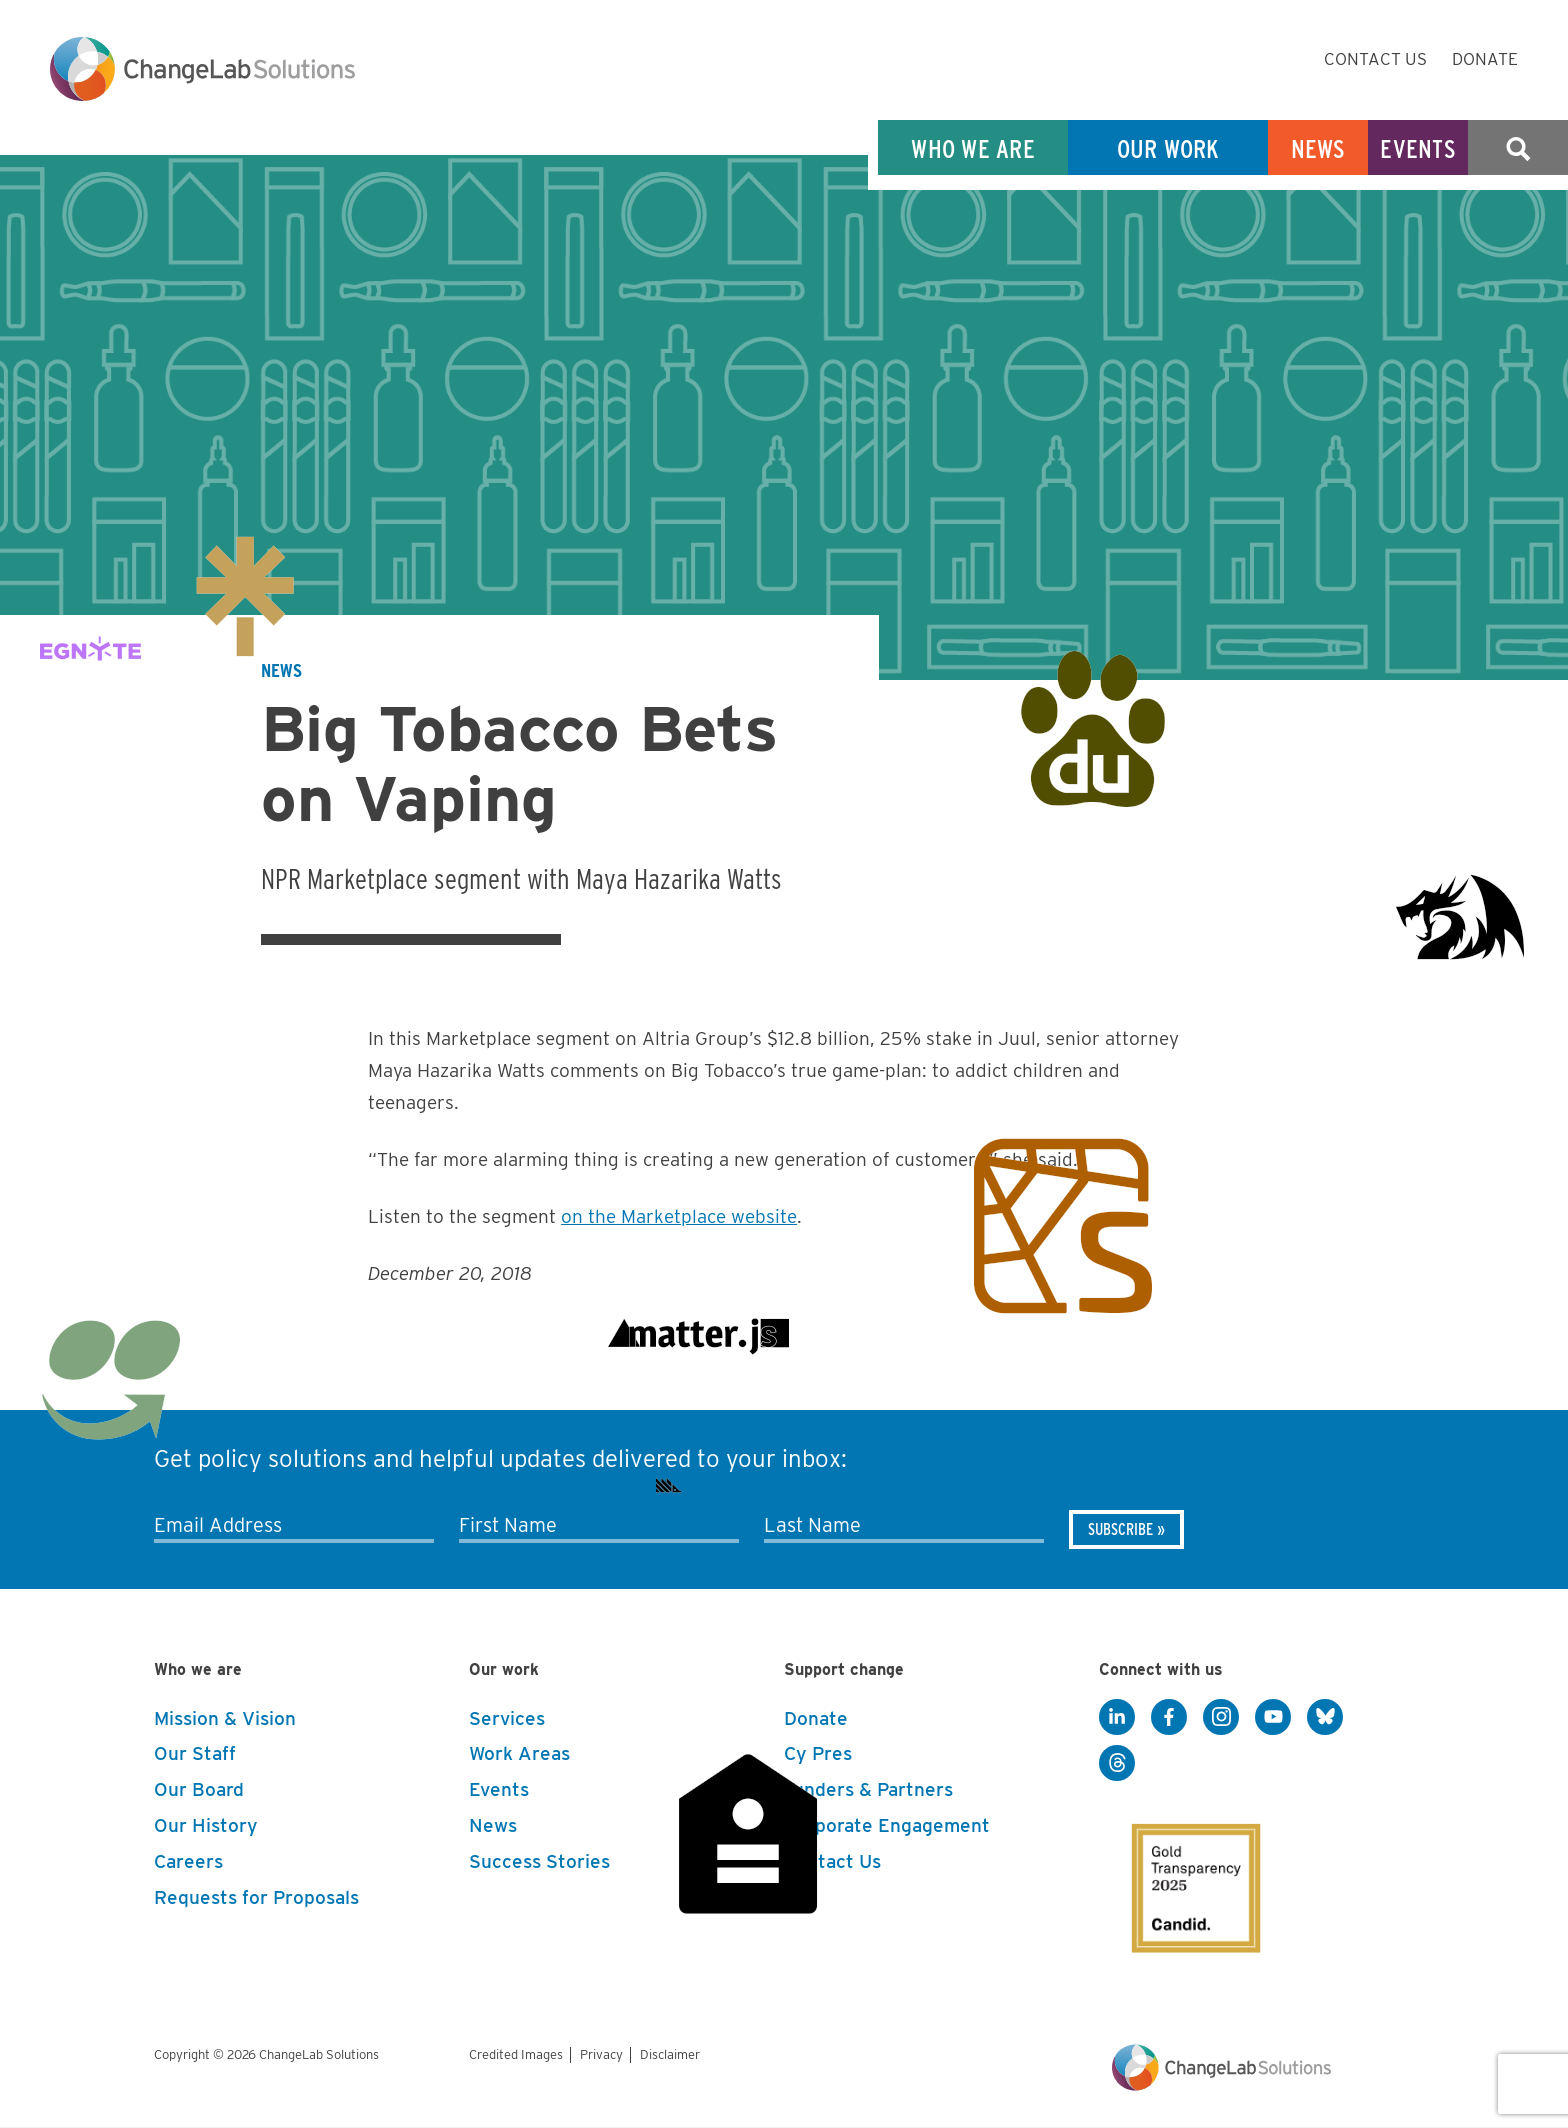 The height and width of the screenshot is (2128, 1568). What do you see at coordinates (698, 1336) in the screenshot?
I see `matter.js physics engine library logo` at bounding box center [698, 1336].